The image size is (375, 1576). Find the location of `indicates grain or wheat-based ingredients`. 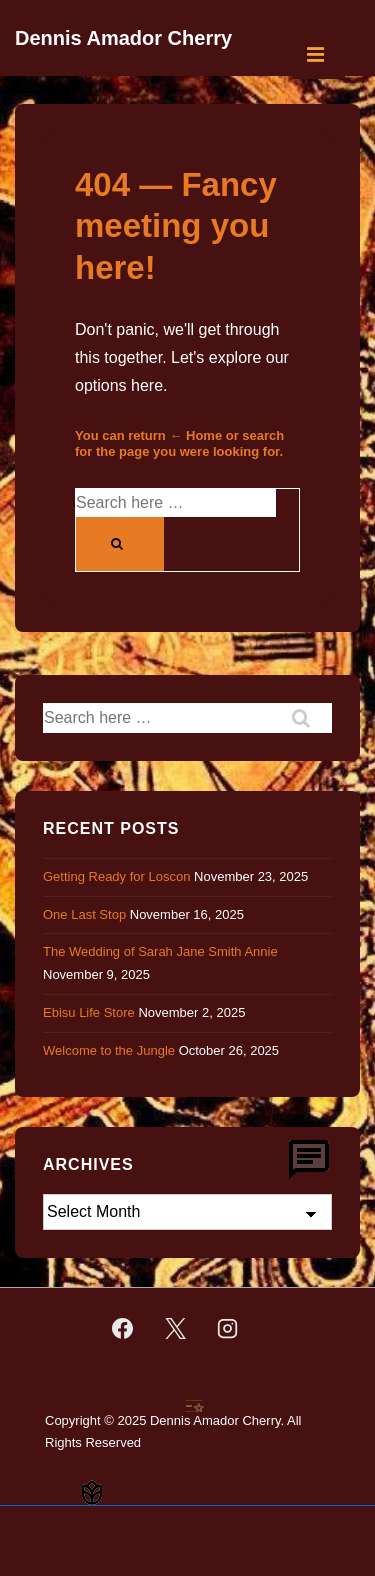

indicates grain or wheat-based ingredients is located at coordinates (92, 1493).